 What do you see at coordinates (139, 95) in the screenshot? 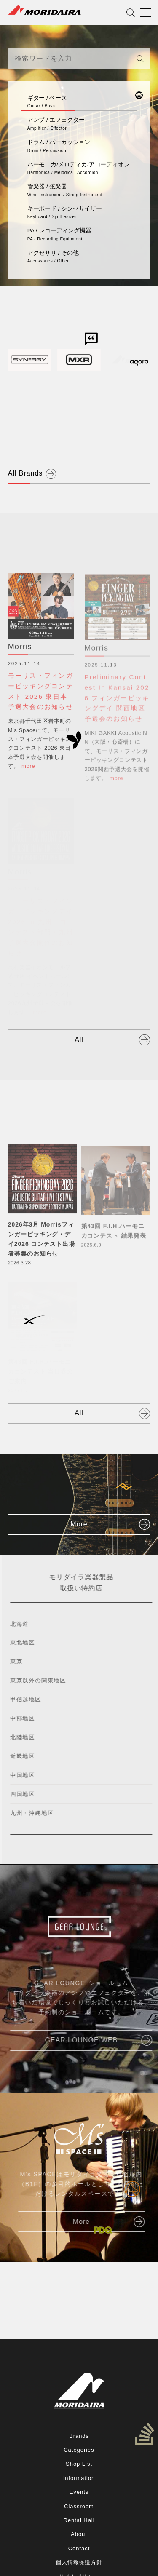
I see `open Apache Guacamole remote desktop gateway` at bounding box center [139, 95].